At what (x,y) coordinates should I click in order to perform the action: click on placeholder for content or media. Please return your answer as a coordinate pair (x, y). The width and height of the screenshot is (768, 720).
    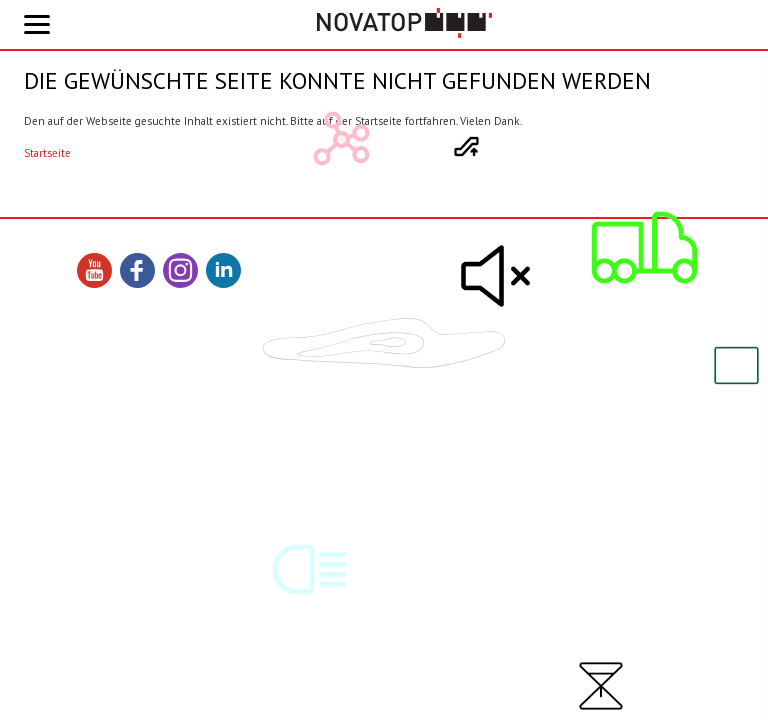
    Looking at the image, I should click on (736, 365).